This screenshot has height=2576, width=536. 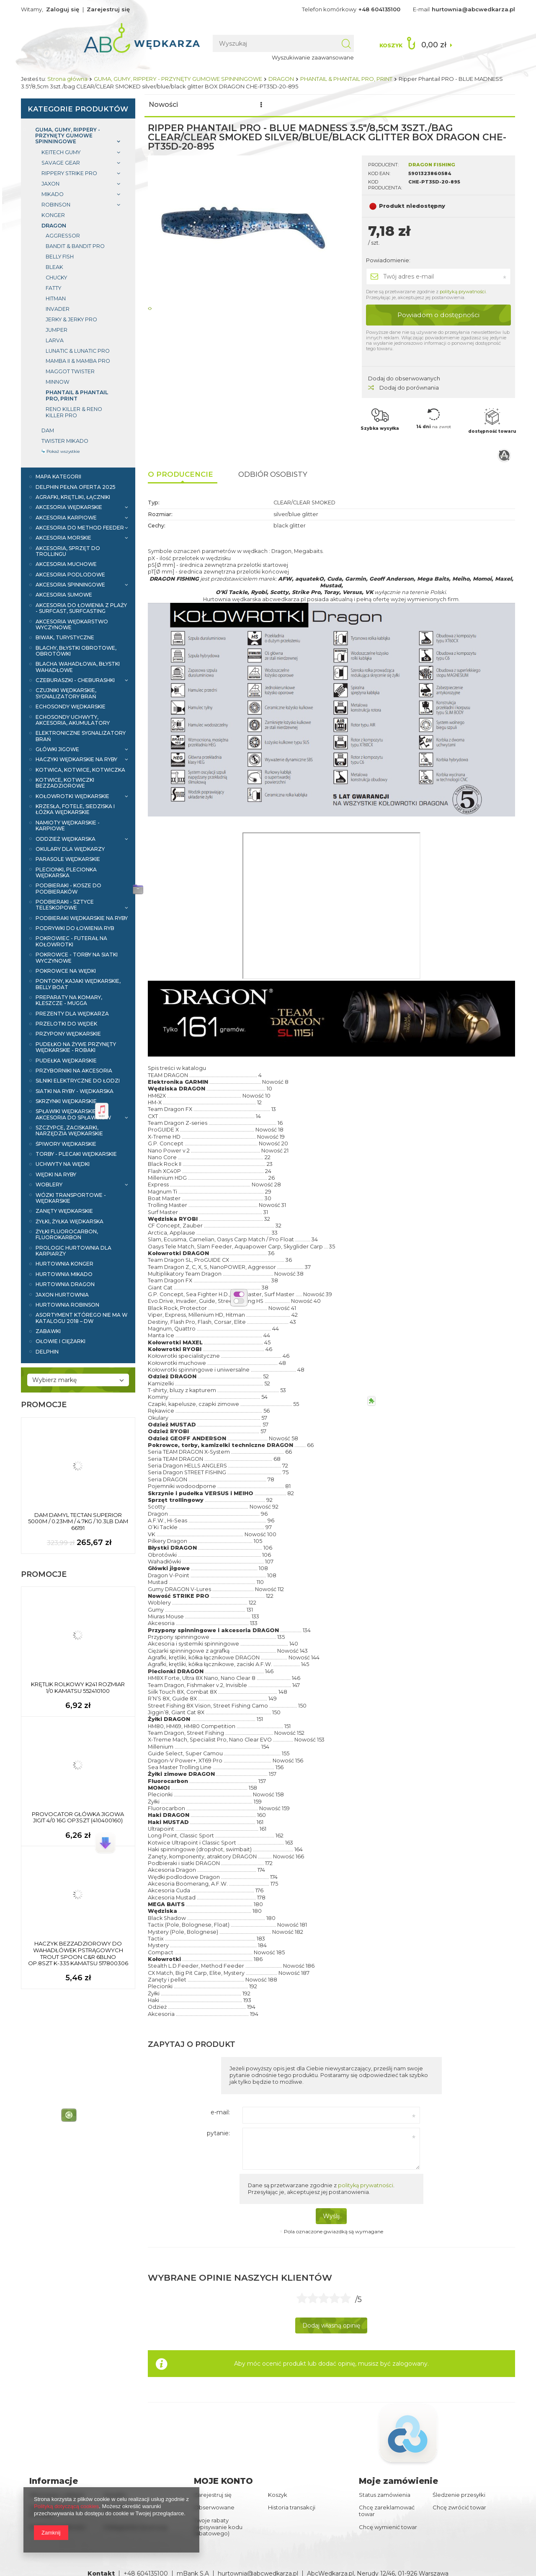 I want to click on open the software updater application, so click(x=504, y=455).